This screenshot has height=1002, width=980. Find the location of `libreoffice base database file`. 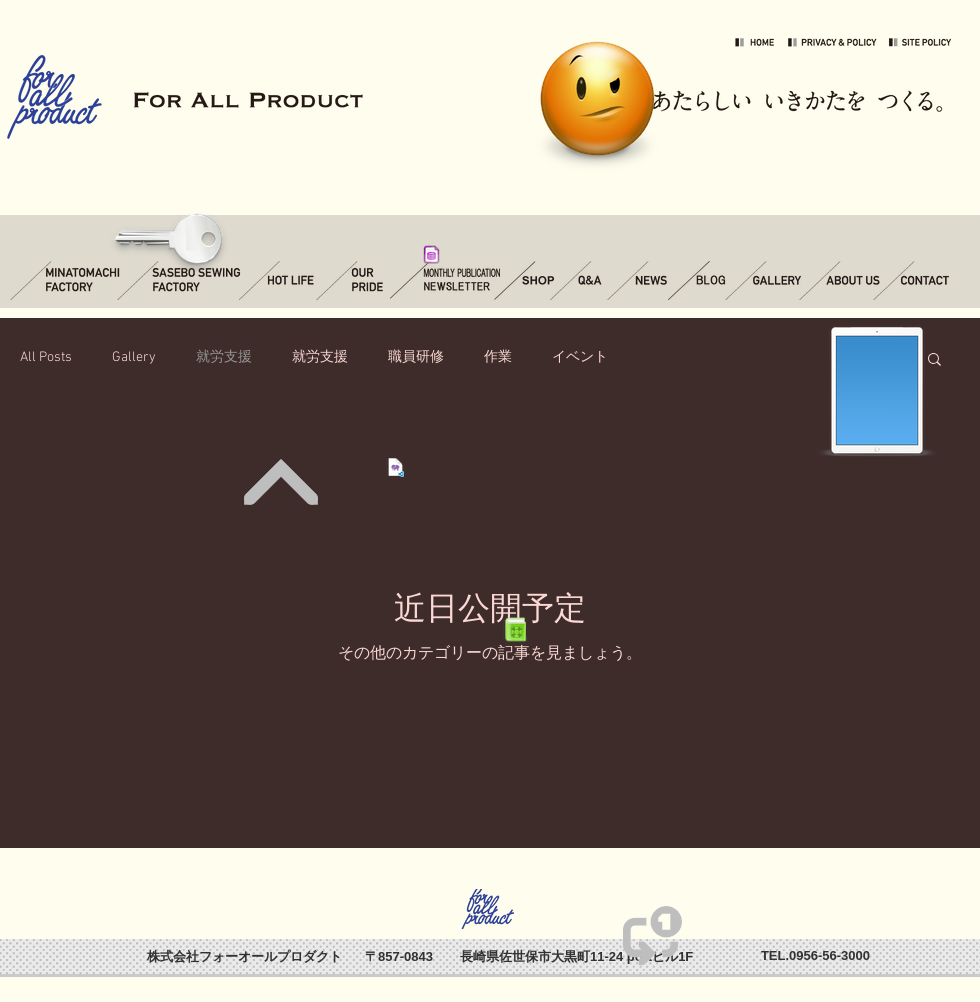

libreoffice base database file is located at coordinates (431, 254).